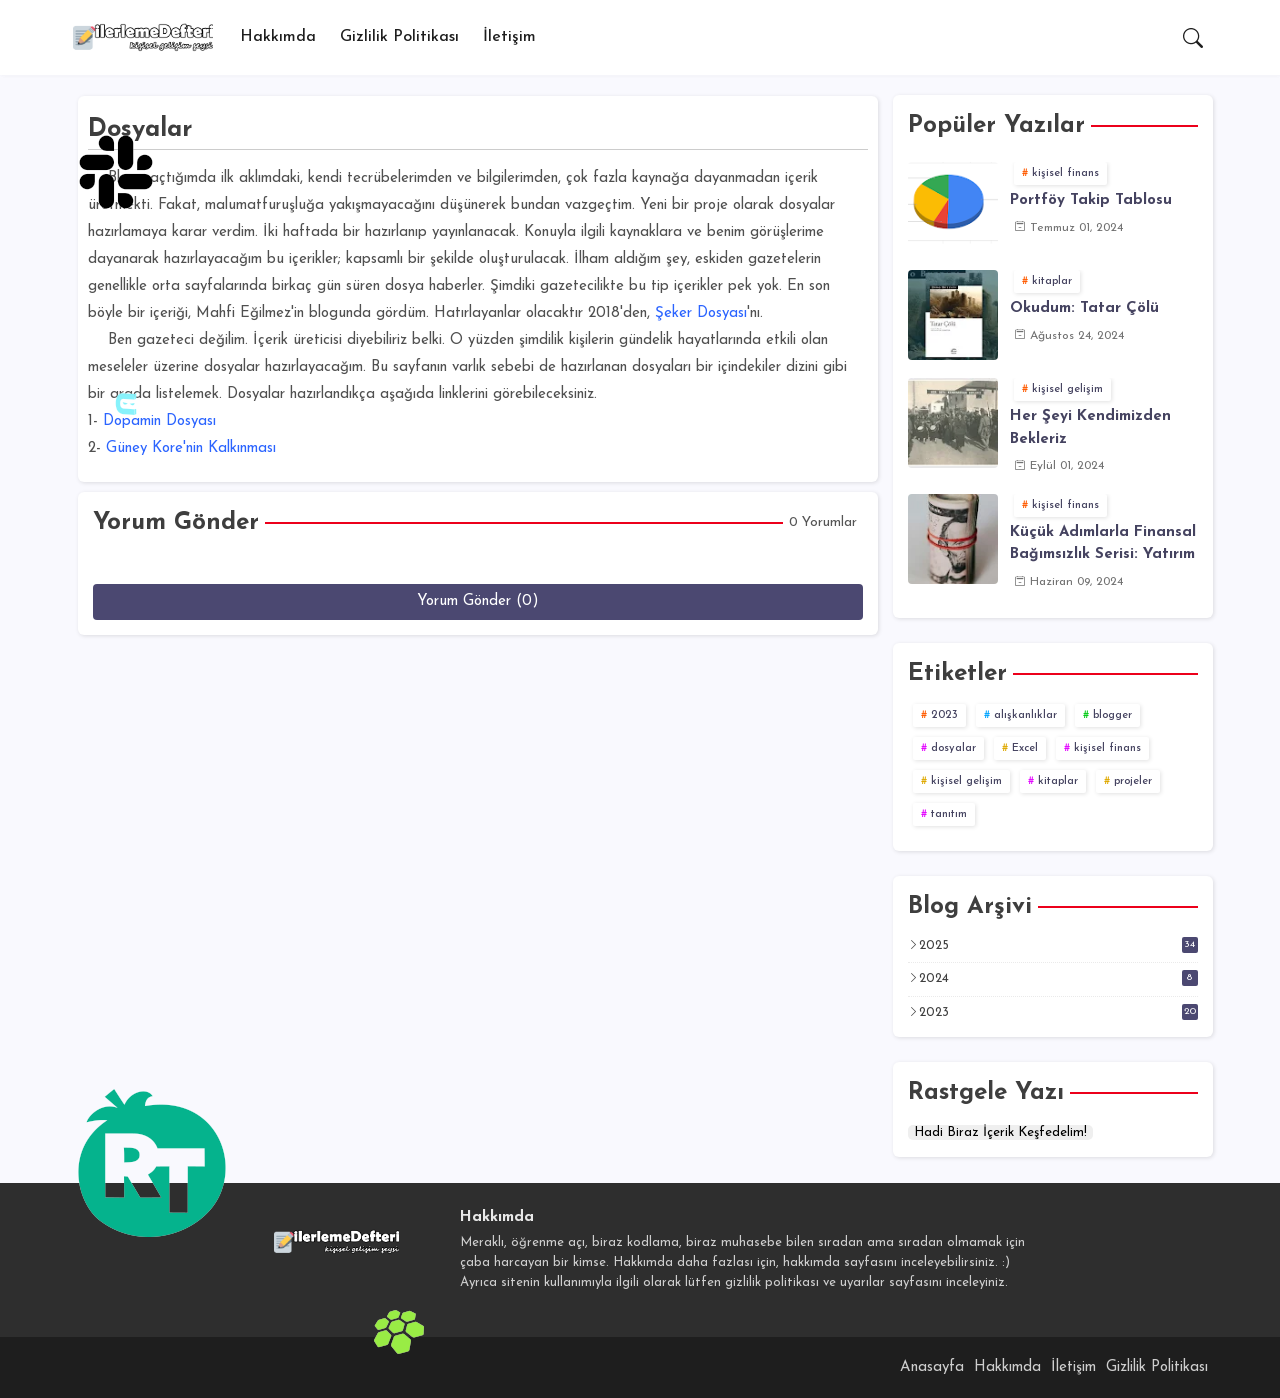  Describe the element at coordinates (116, 172) in the screenshot. I see `open Slack messaging app` at that location.